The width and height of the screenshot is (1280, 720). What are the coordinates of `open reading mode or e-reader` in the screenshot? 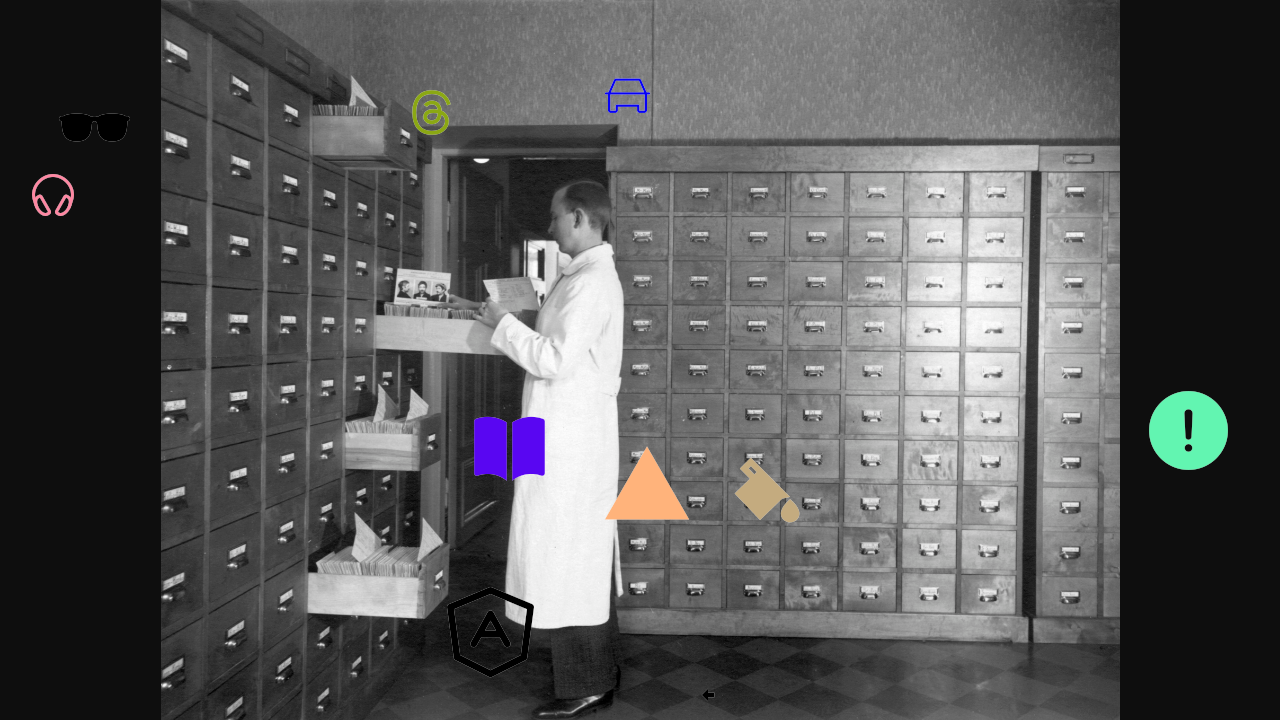 It's located at (509, 449).